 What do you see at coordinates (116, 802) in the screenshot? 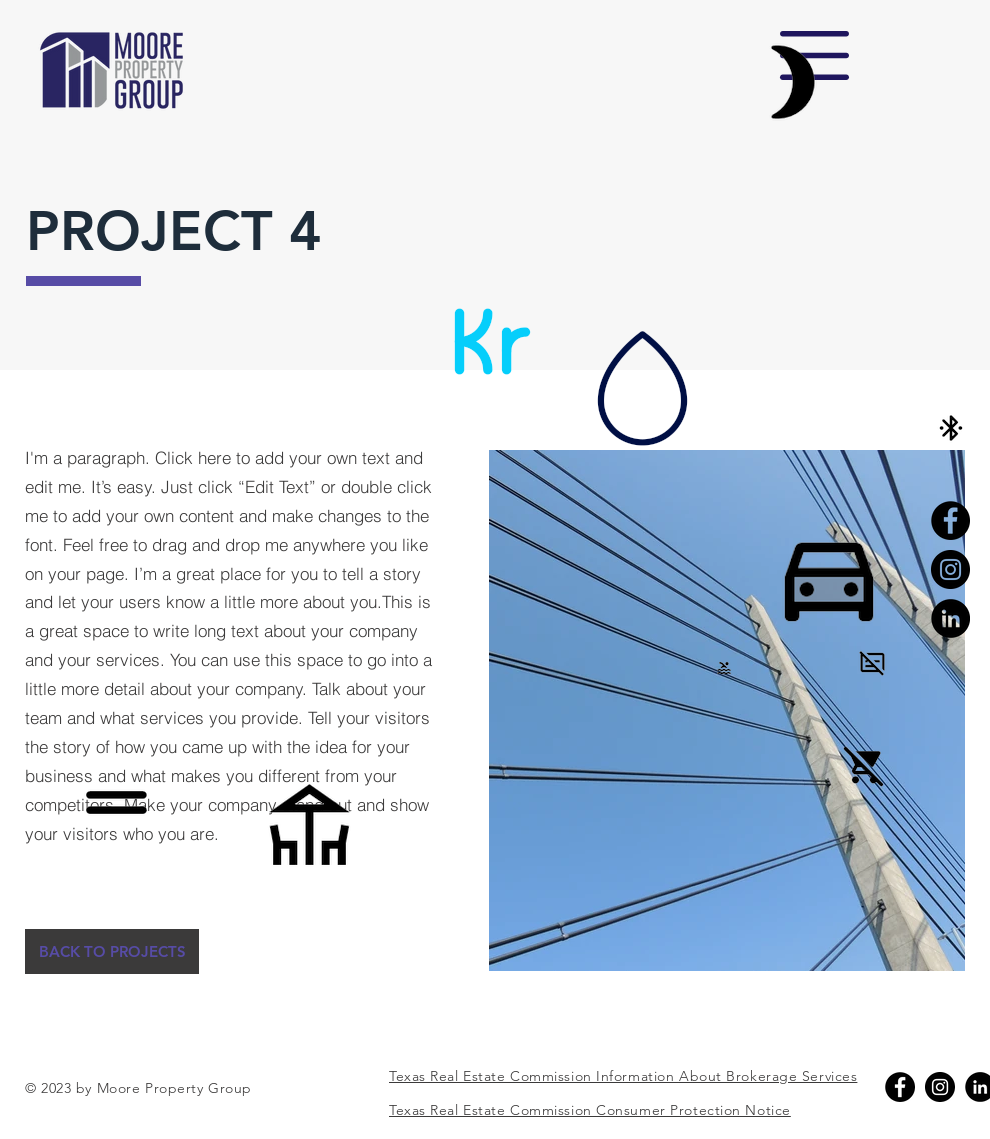
I see `drag to reorder items in a list` at bounding box center [116, 802].